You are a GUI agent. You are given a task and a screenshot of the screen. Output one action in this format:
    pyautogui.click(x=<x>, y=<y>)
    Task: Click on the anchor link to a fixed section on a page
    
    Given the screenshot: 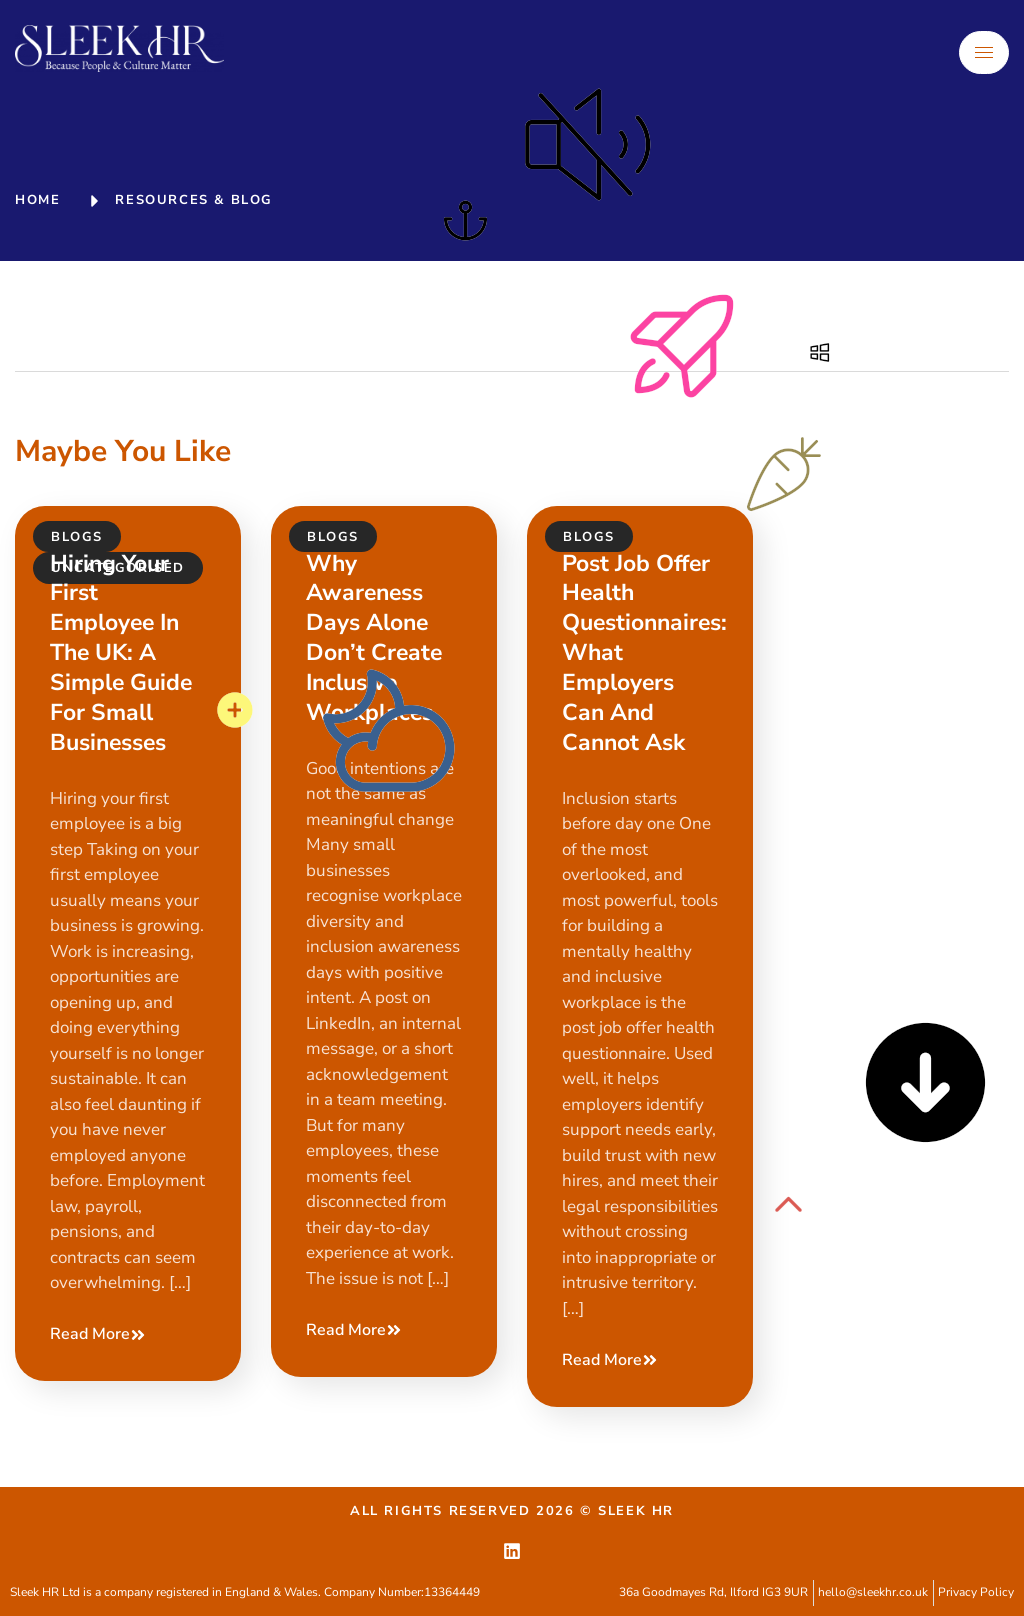 What is the action you would take?
    pyautogui.click(x=465, y=220)
    